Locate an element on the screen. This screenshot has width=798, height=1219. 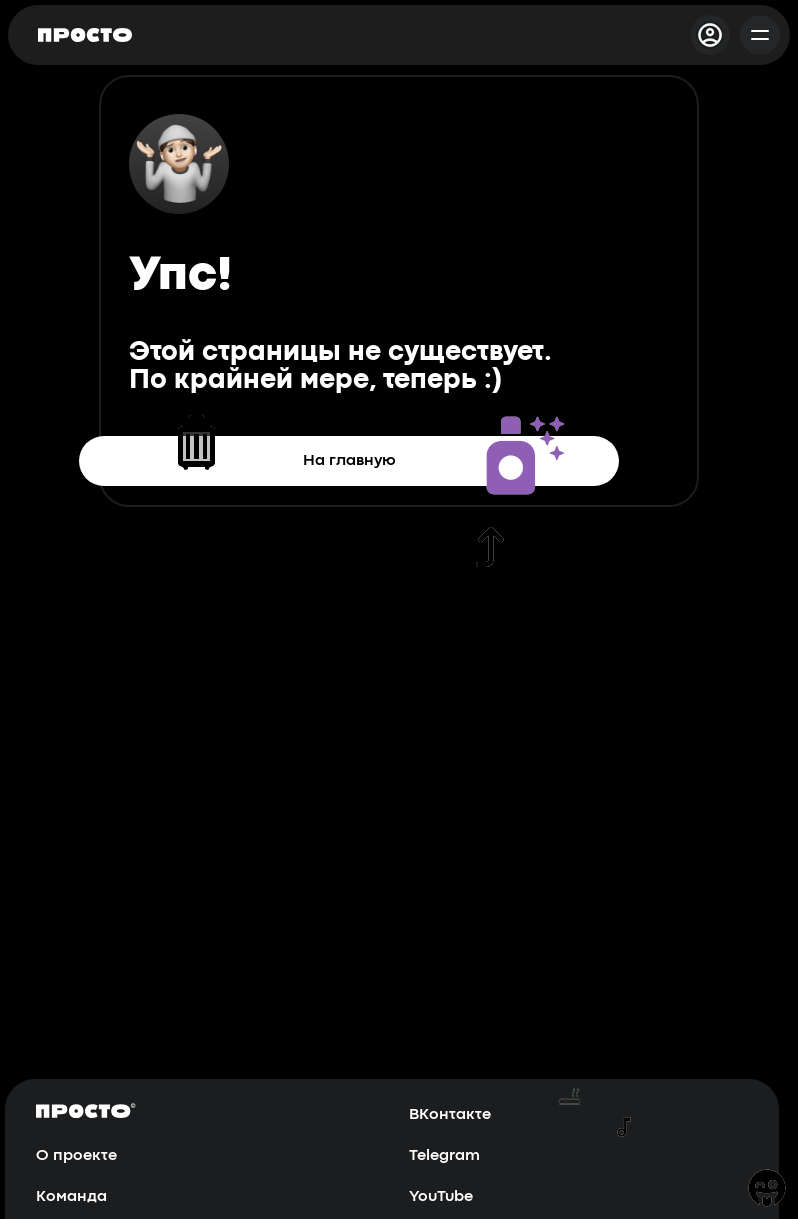
indicates a designated smoking area is located at coordinates (569, 1098).